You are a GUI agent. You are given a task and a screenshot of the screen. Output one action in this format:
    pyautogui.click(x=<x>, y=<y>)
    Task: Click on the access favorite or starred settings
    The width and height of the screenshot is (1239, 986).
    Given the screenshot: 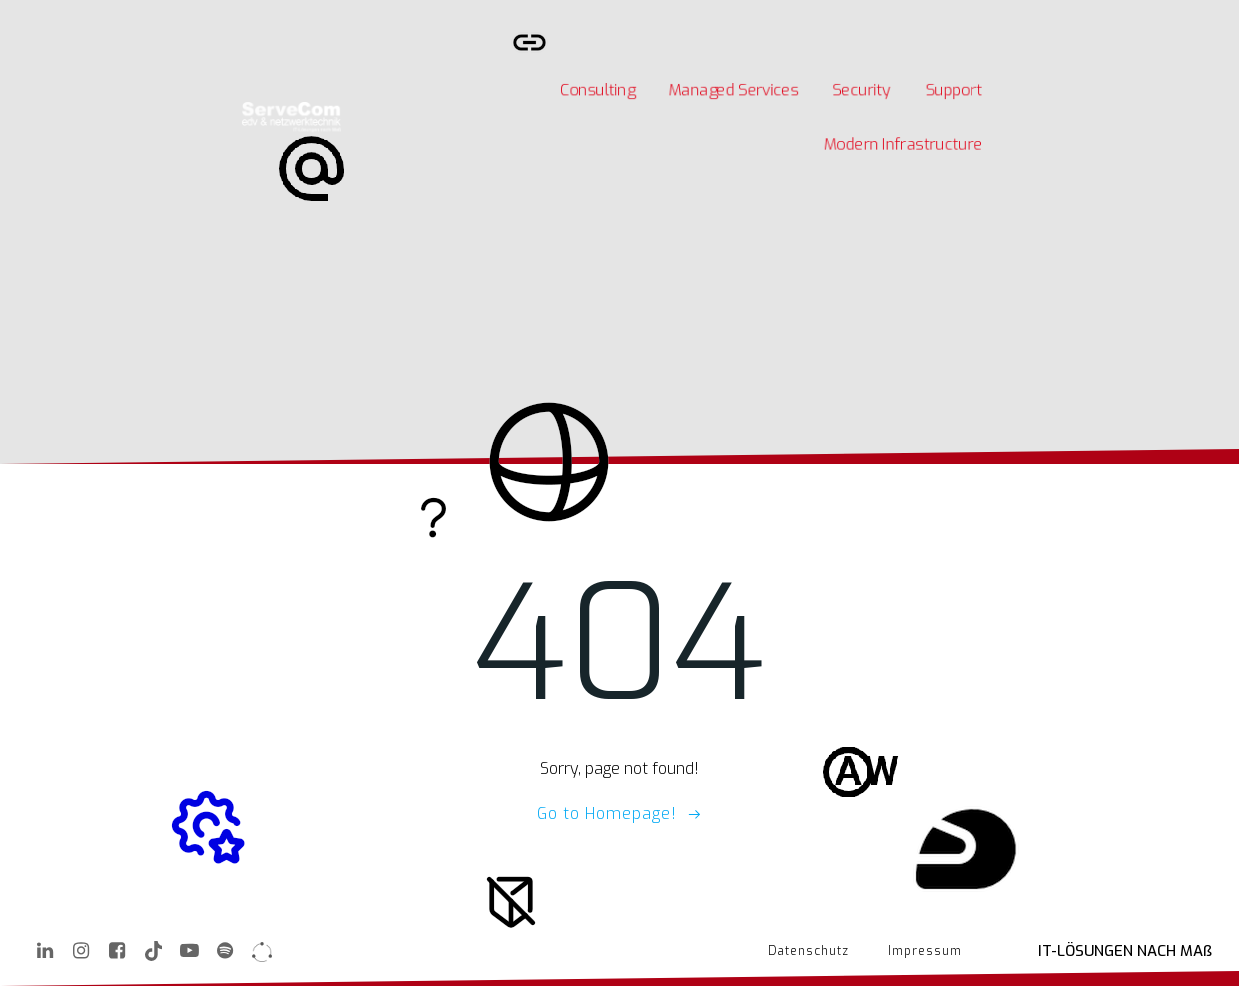 What is the action you would take?
    pyautogui.click(x=206, y=825)
    